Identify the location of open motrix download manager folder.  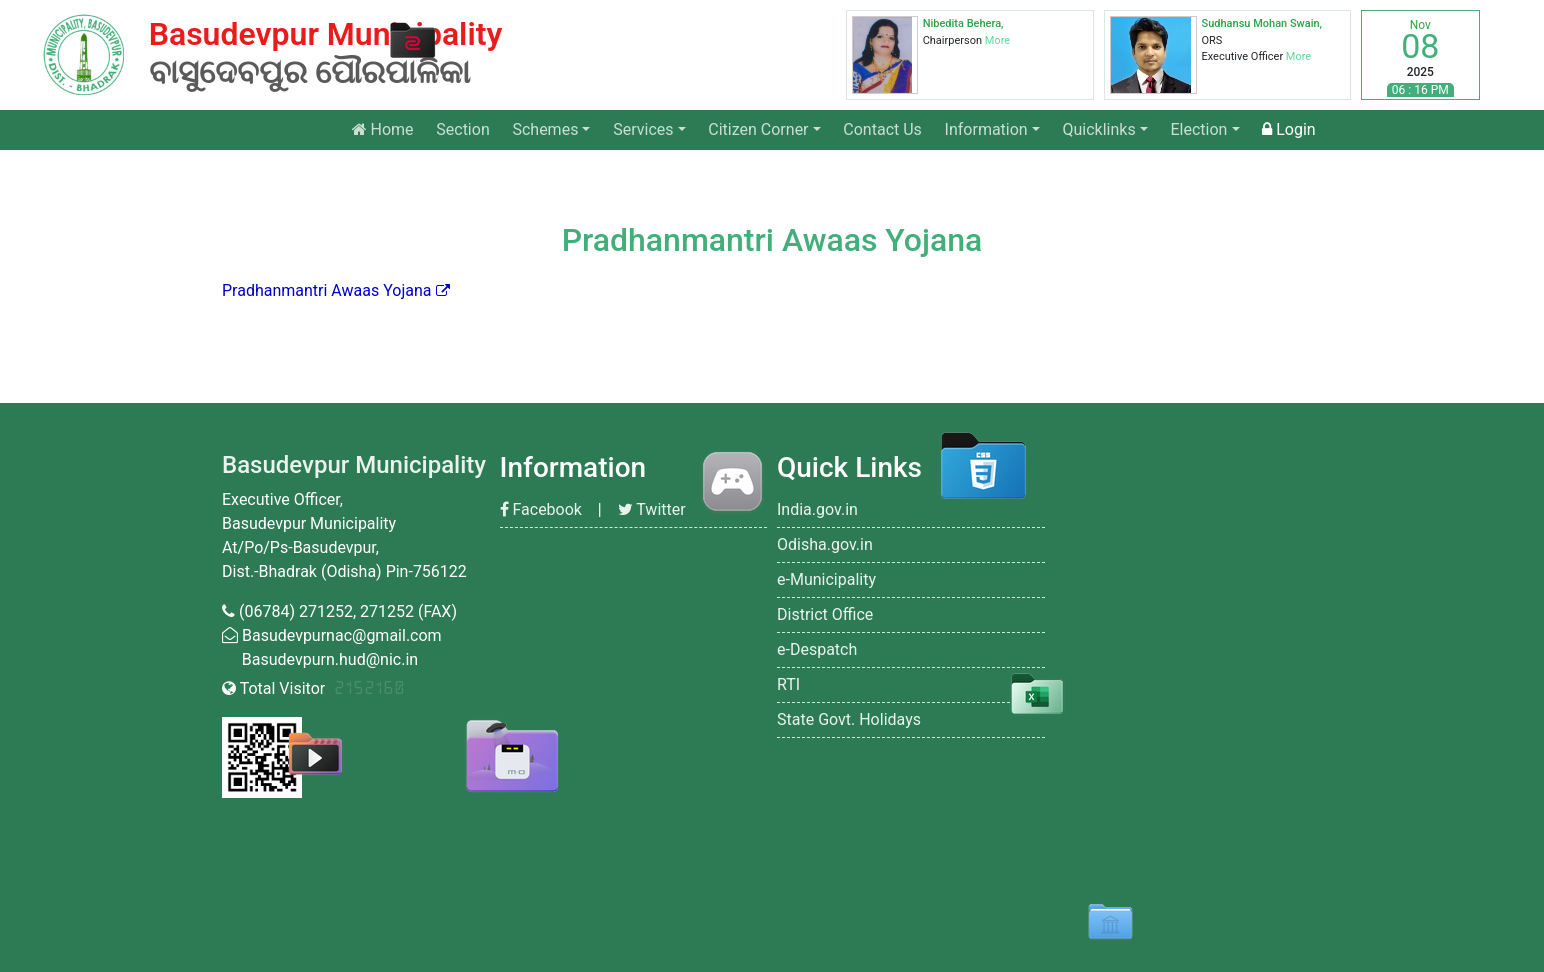
(512, 760).